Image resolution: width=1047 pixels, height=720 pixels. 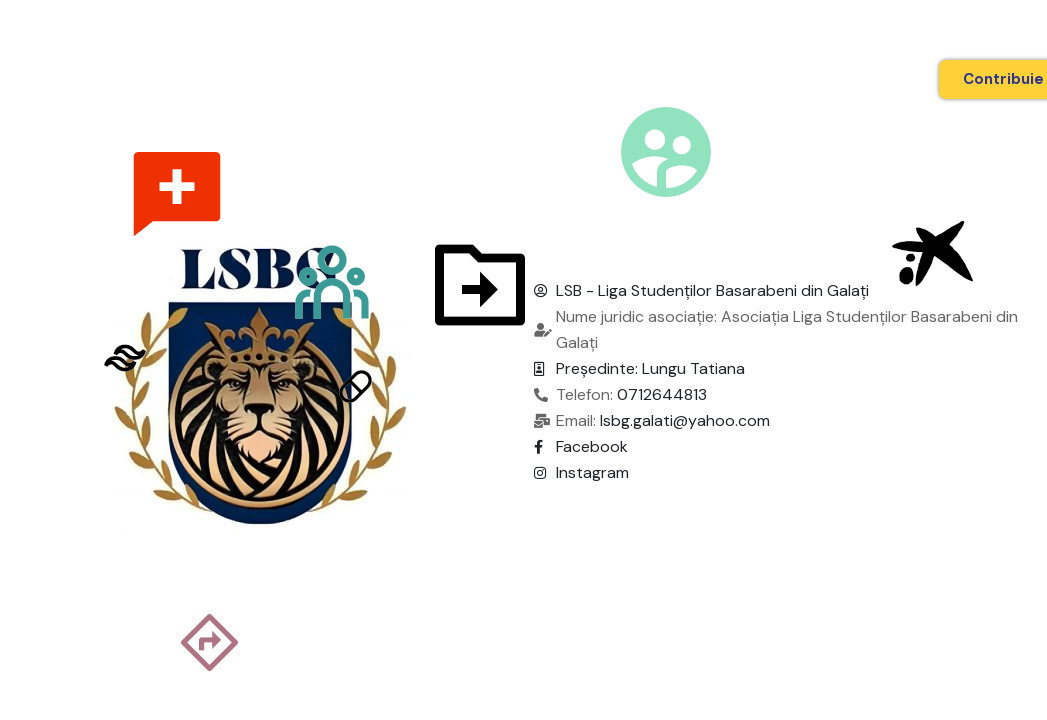 What do you see at coordinates (332, 282) in the screenshot?
I see `view team members` at bounding box center [332, 282].